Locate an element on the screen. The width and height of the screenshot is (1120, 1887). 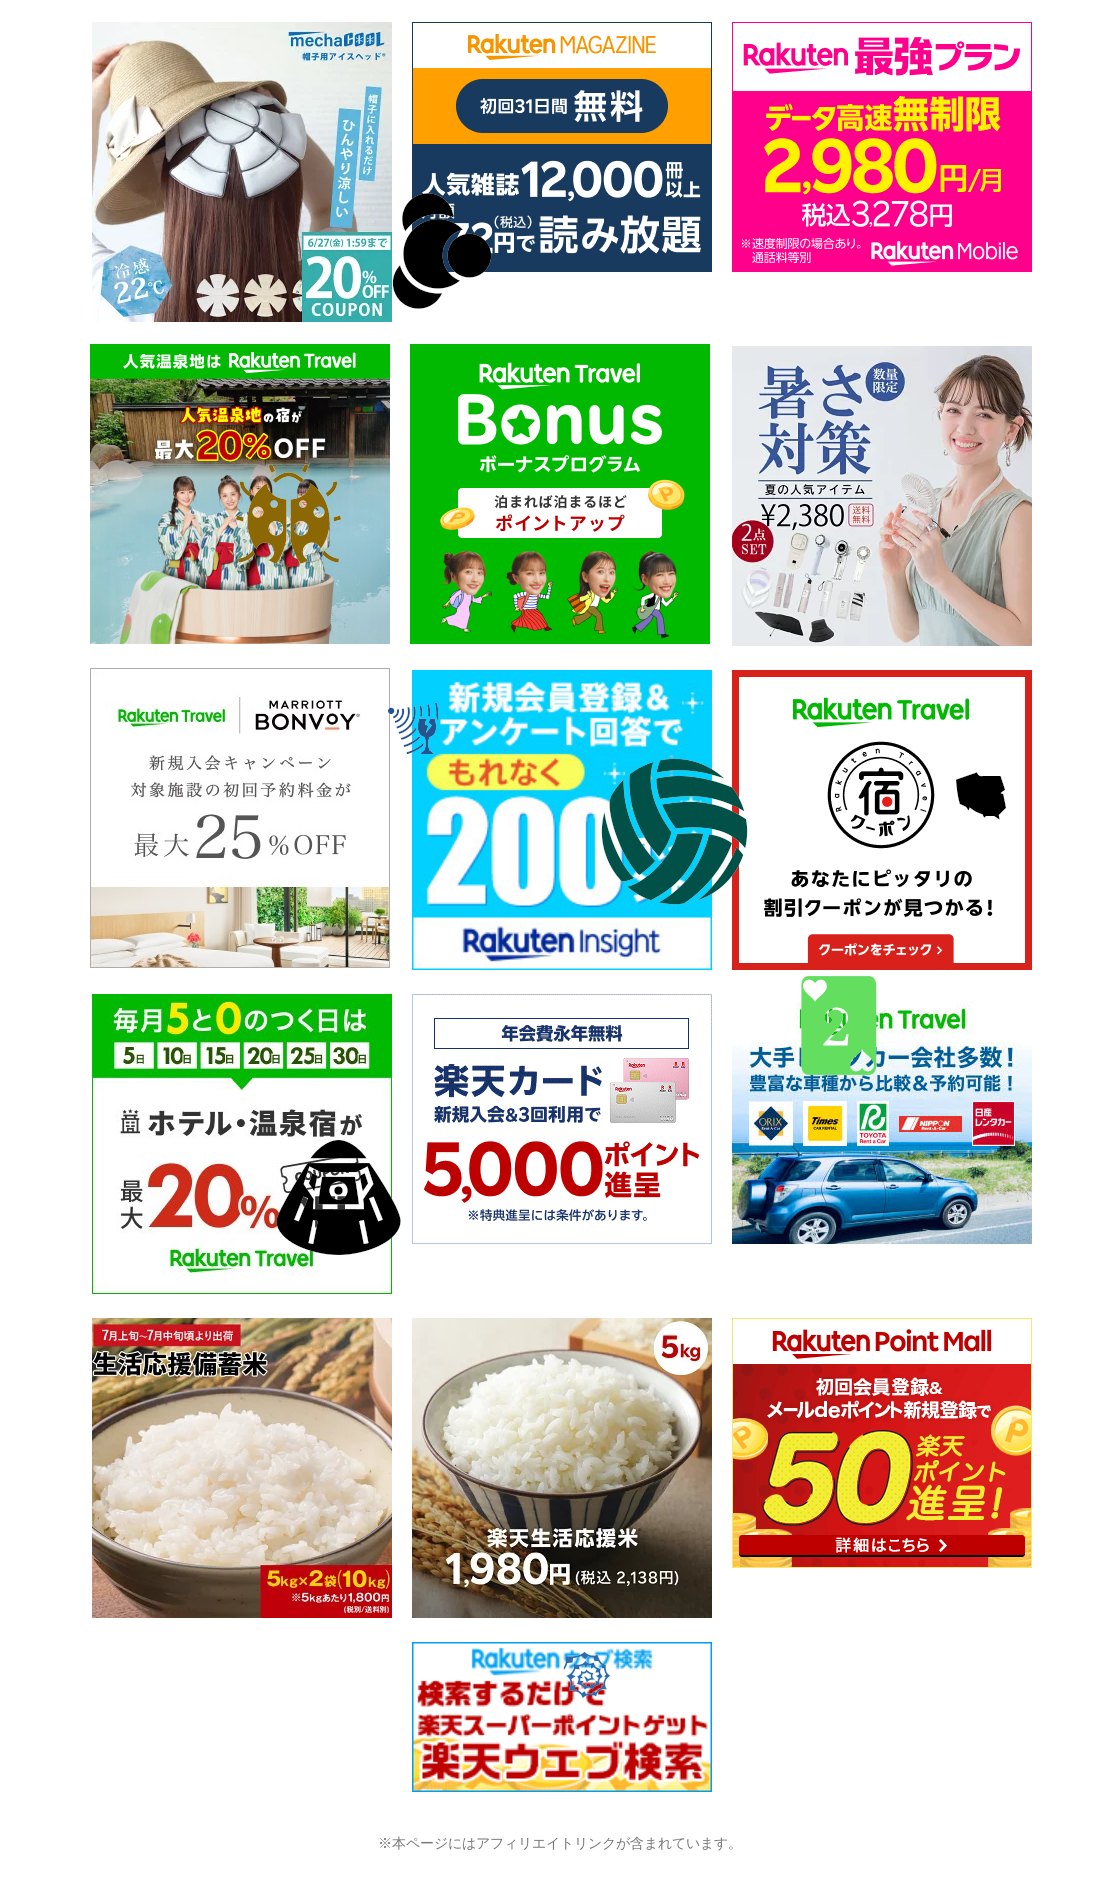
access volleyball or beach sports content is located at coordinates (674, 831).